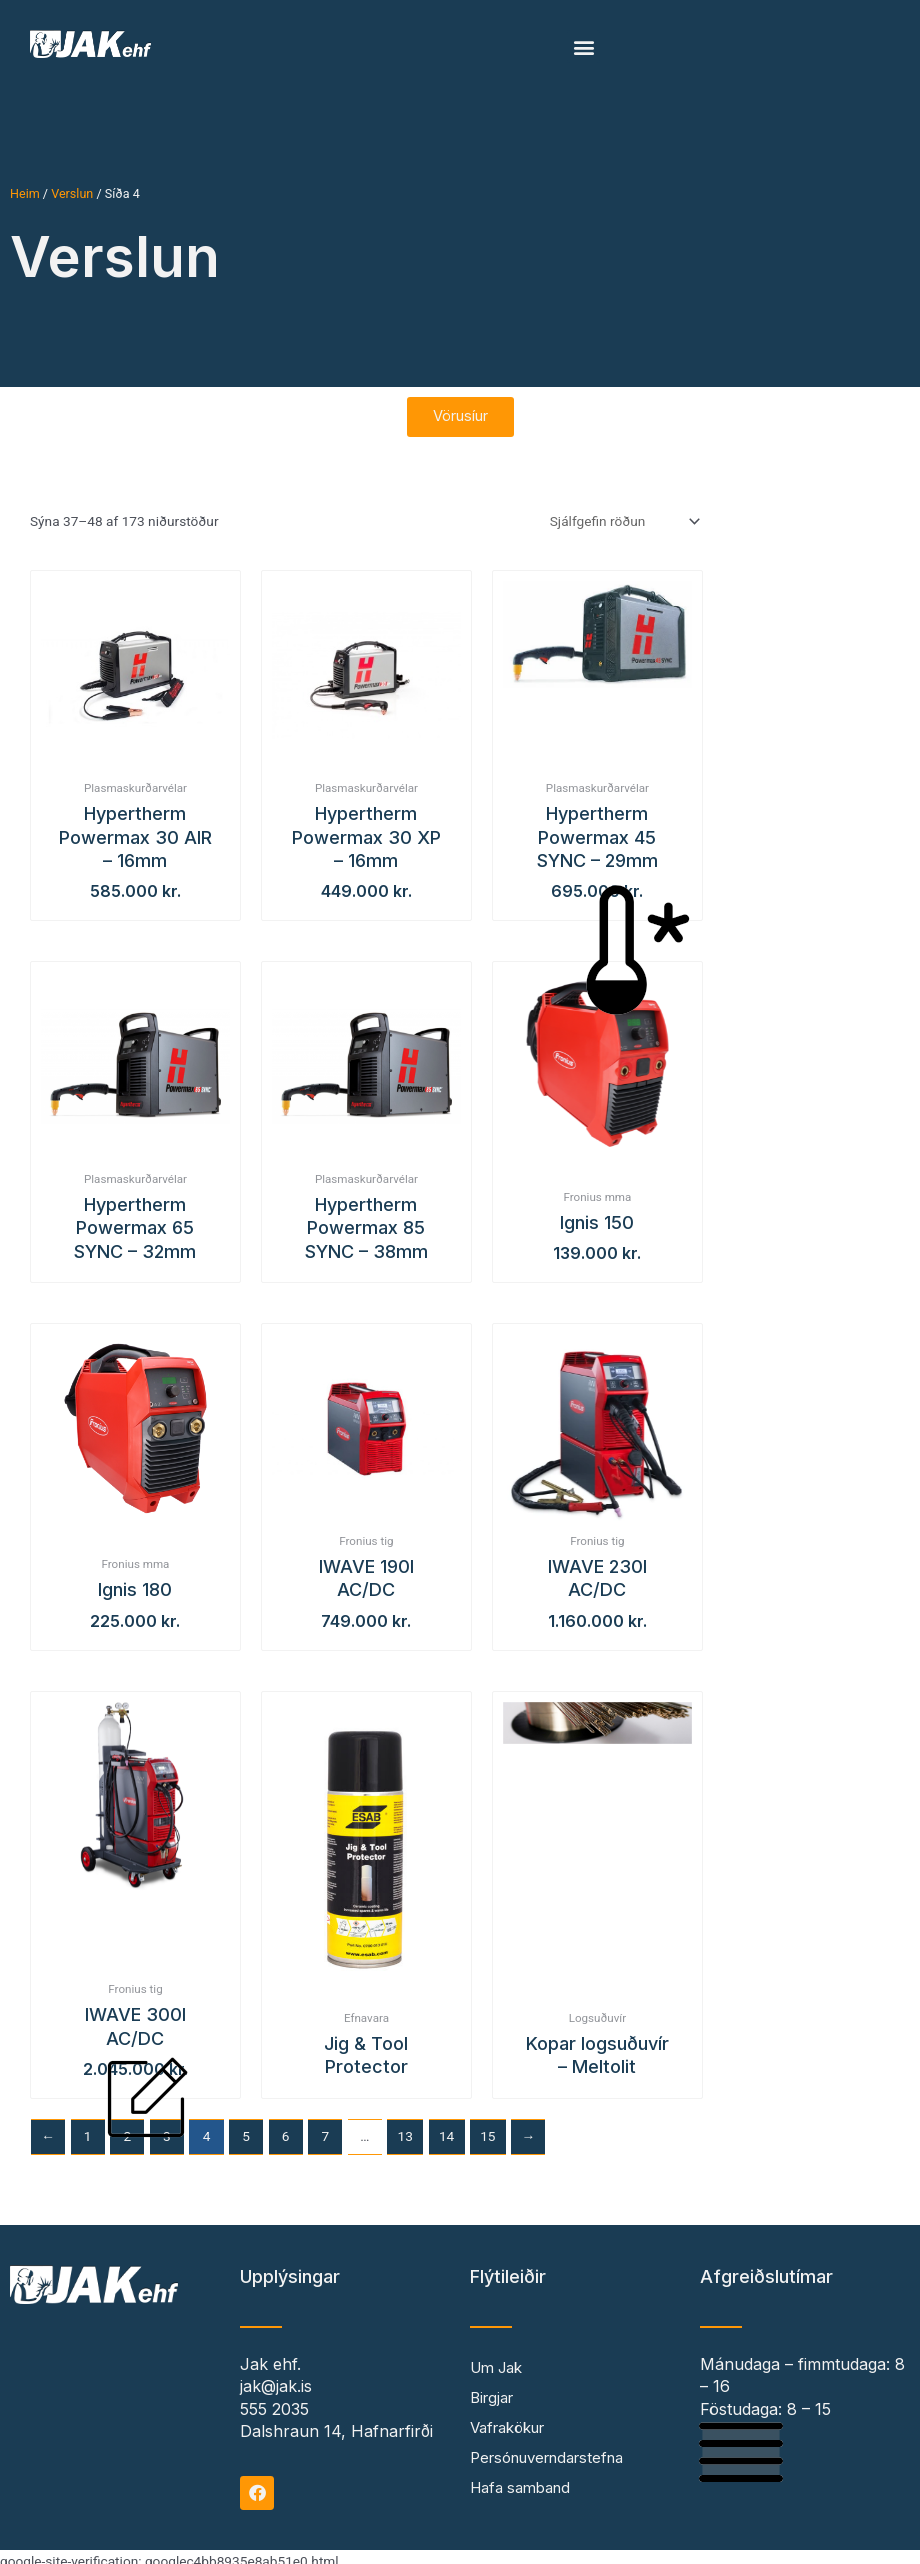 This screenshot has width=920, height=2564. I want to click on justify text alignment, so click(741, 2454).